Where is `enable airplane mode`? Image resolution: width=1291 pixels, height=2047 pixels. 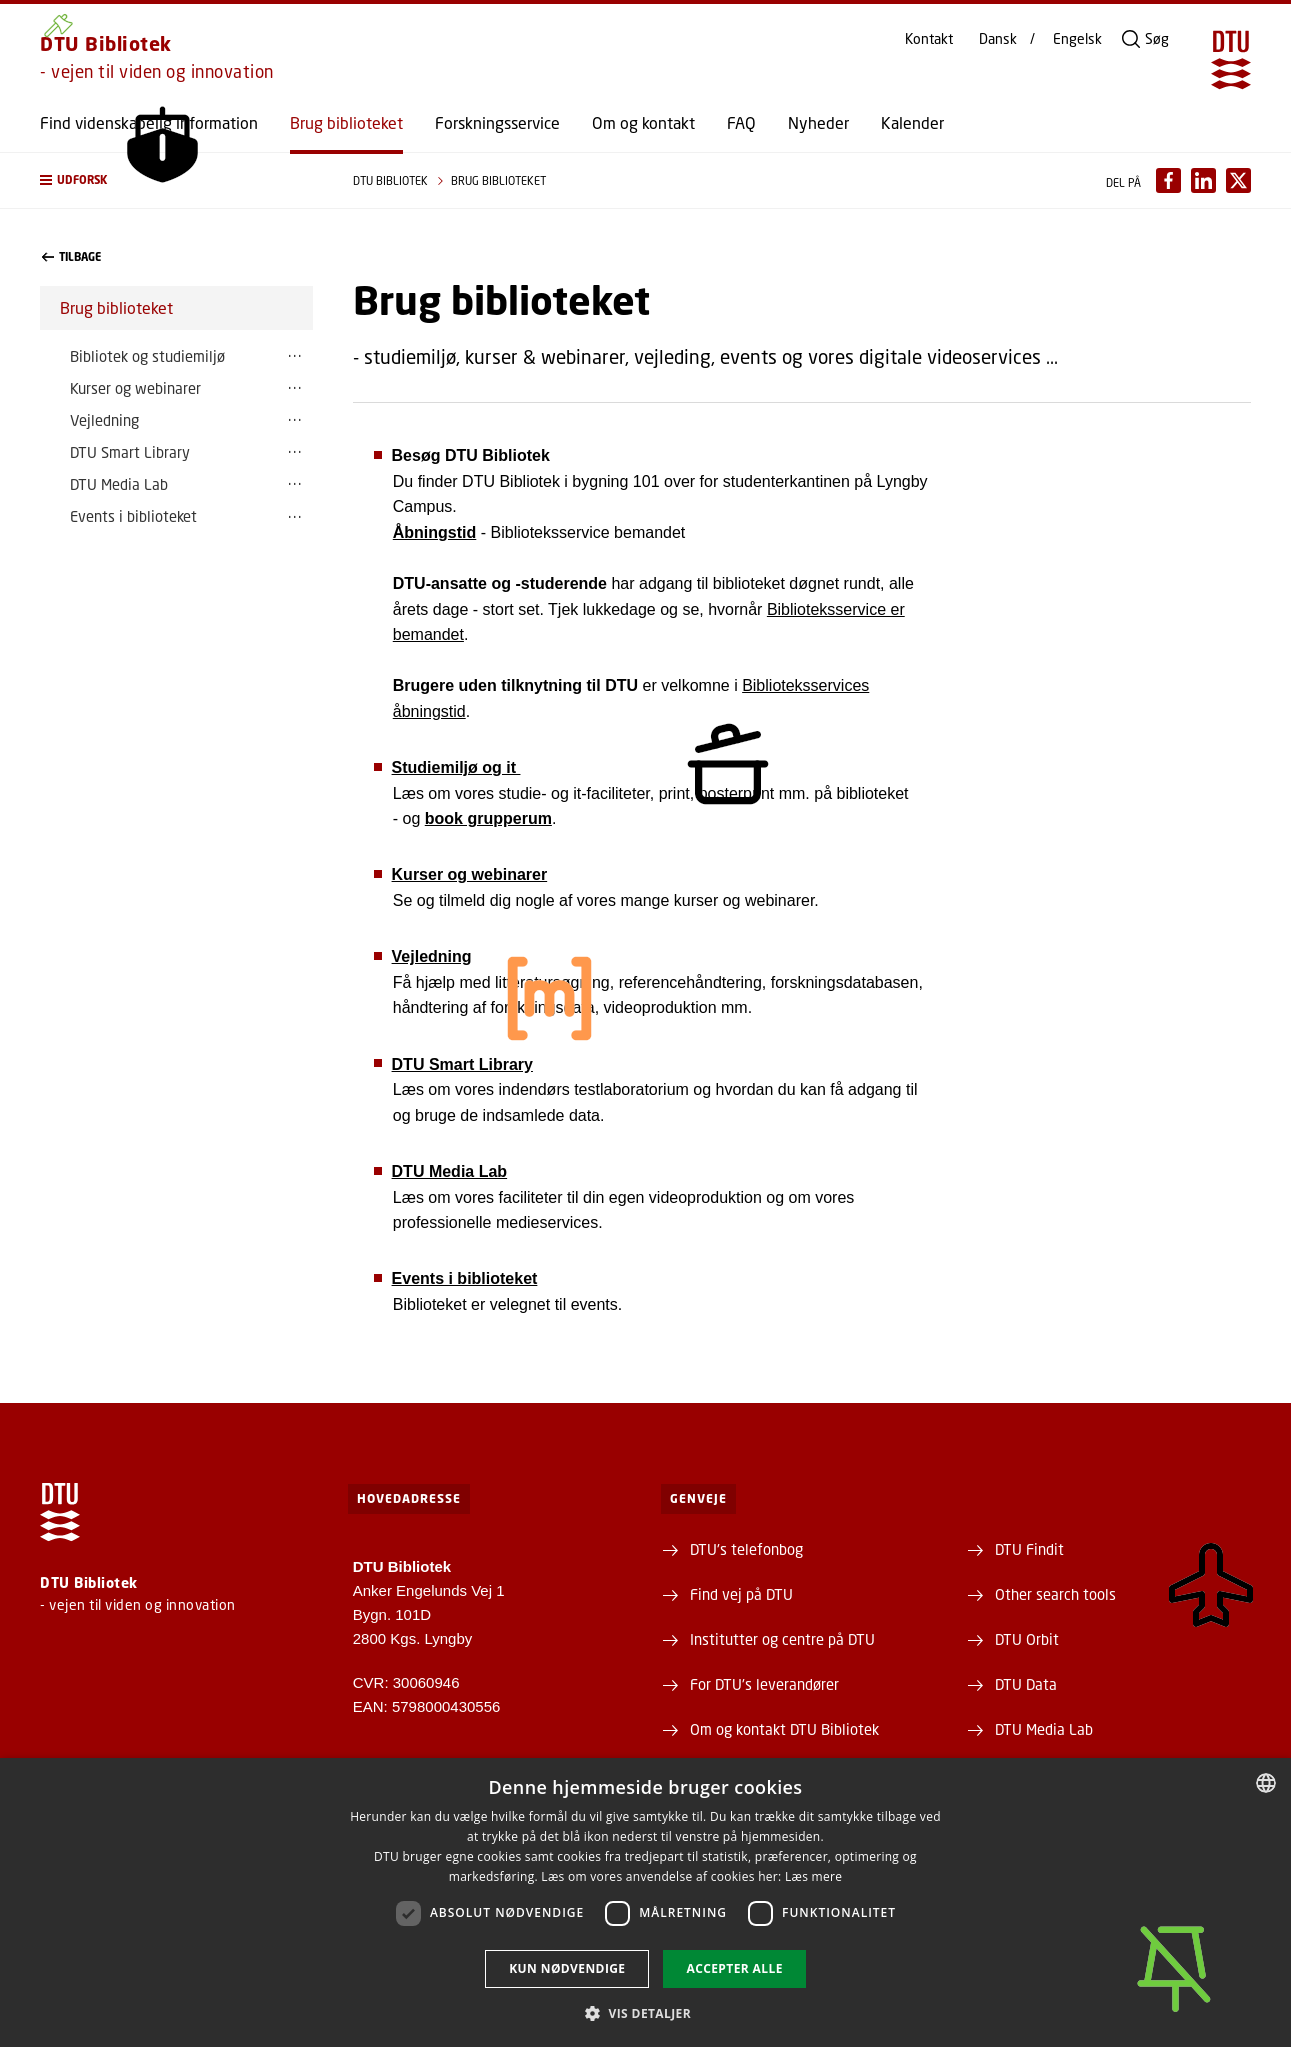 enable airplane mode is located at coordinates (1211, 1585).